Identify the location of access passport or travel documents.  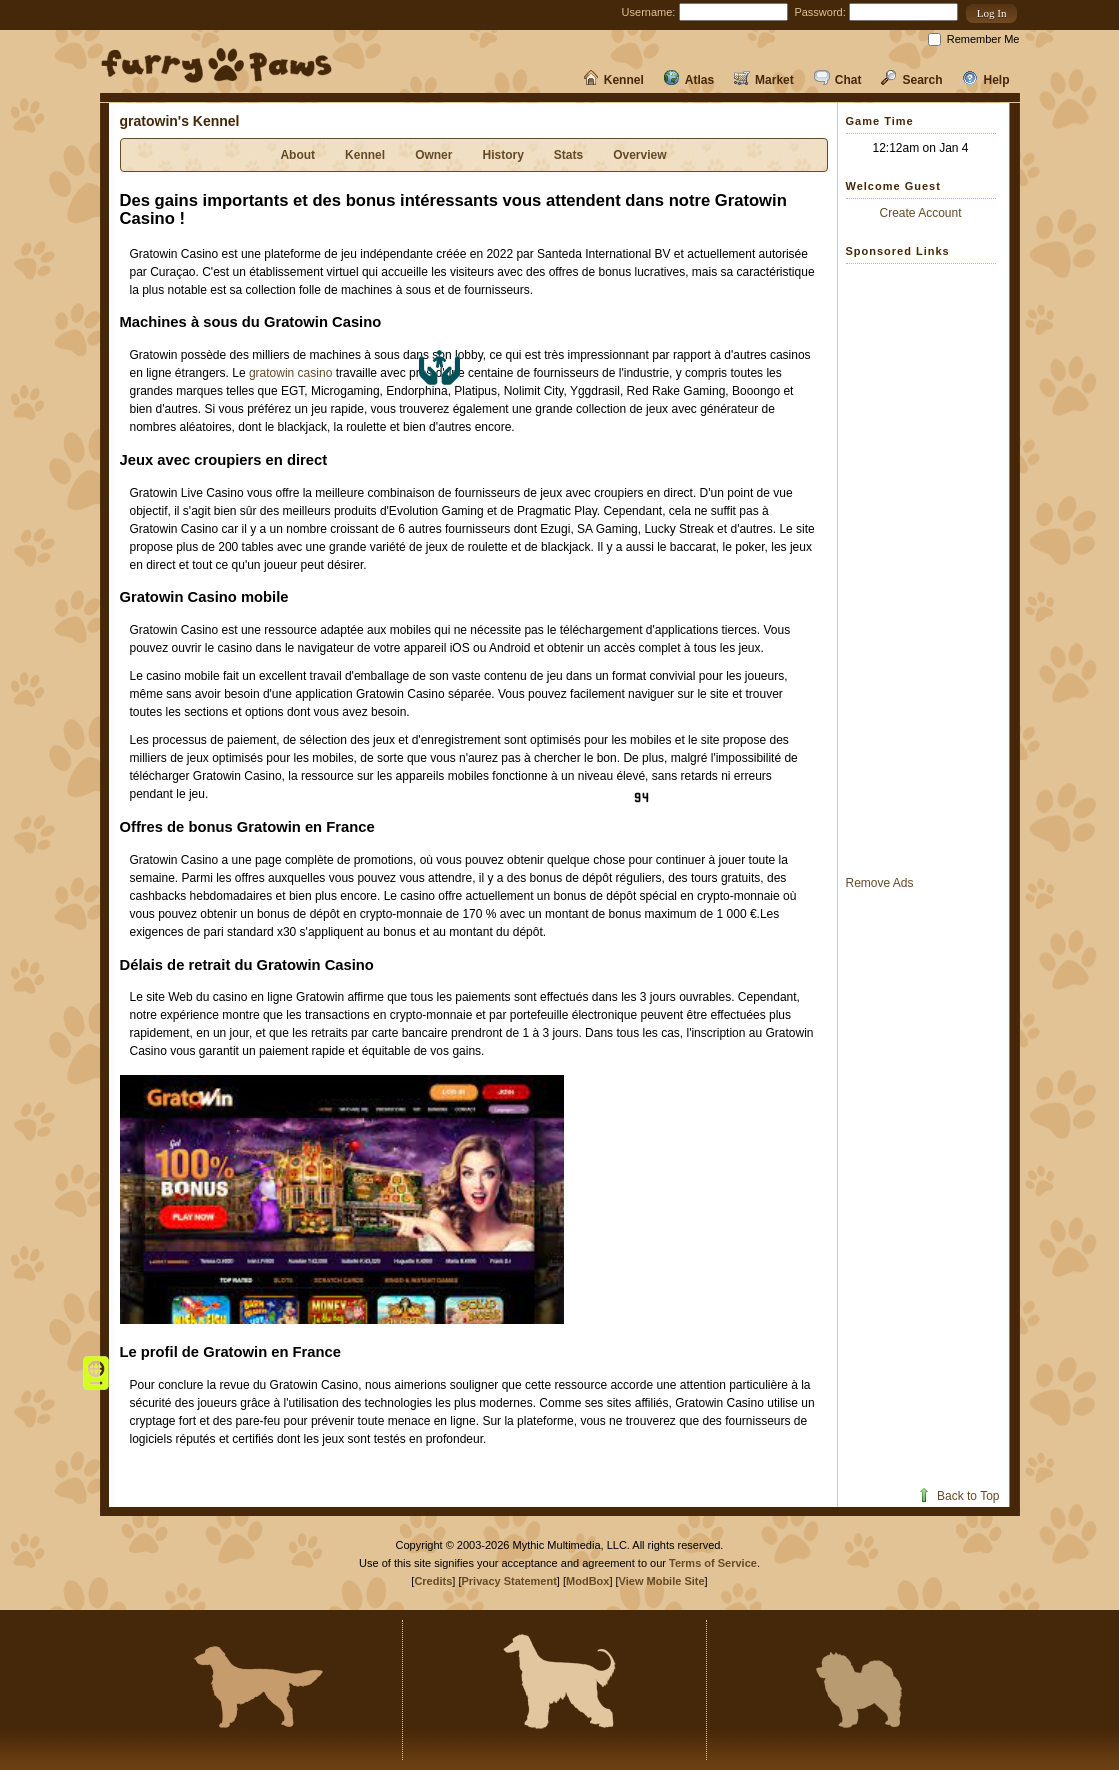
(96, 1373).